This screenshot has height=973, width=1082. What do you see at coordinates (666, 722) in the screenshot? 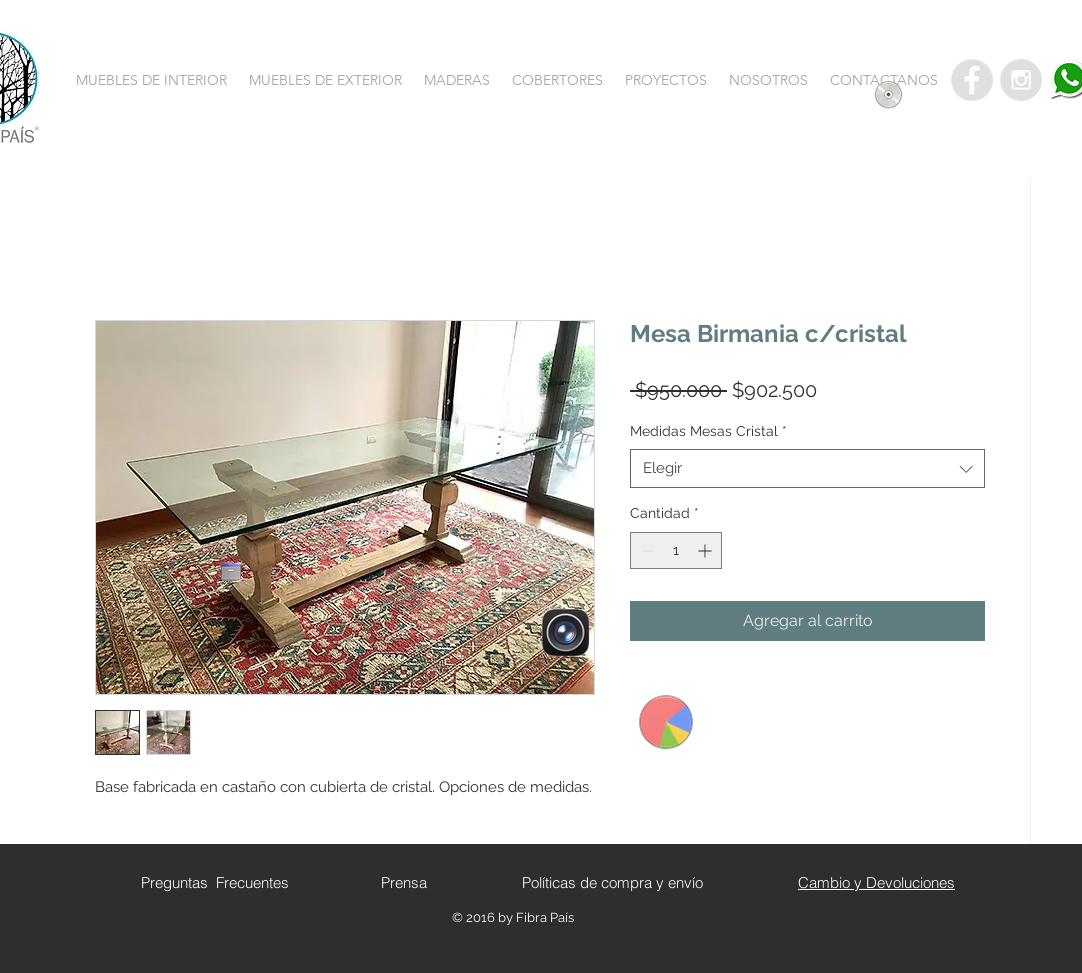
I see `open disk usage analyzer` at bounding box center [666, 722].